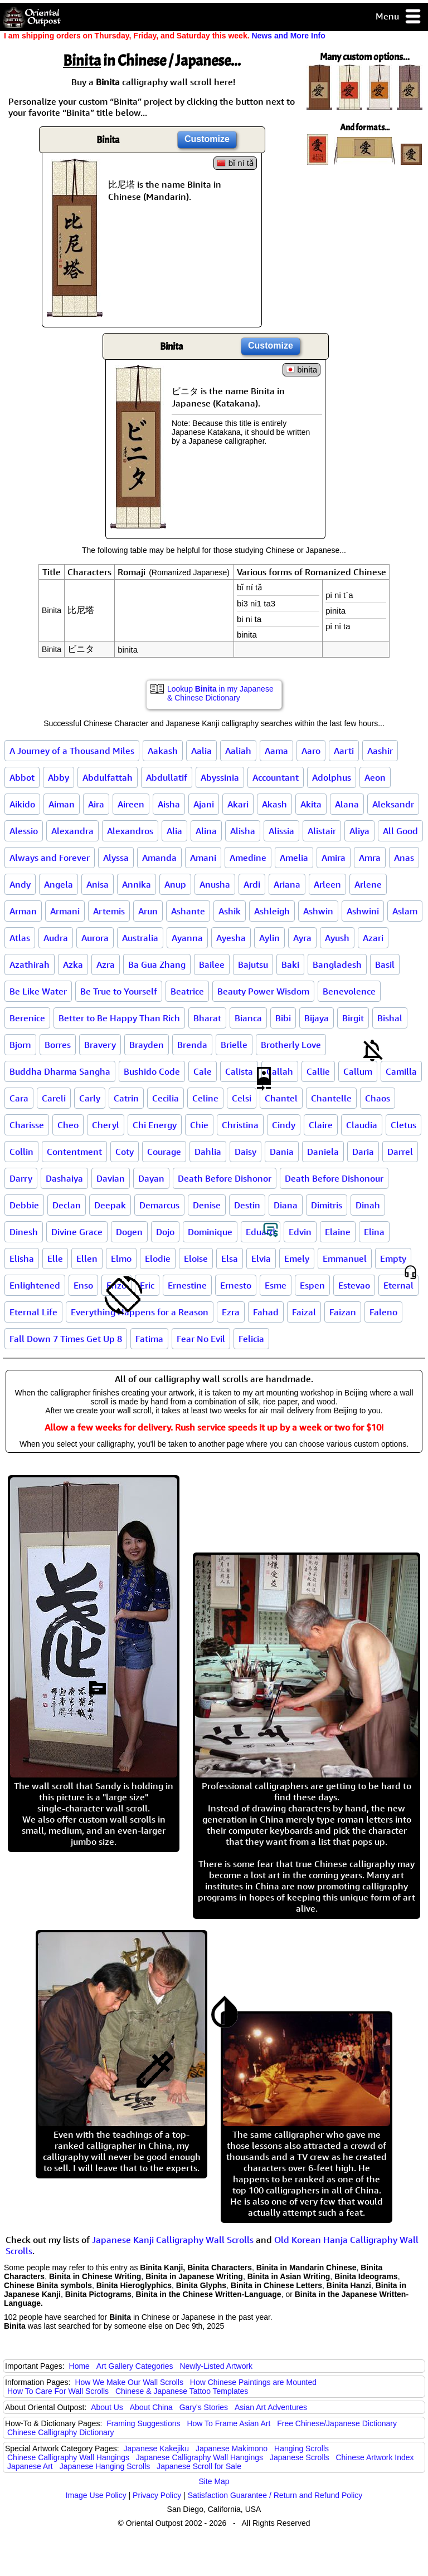  I want to click on rotate screen orientation, so click(123, 1295).